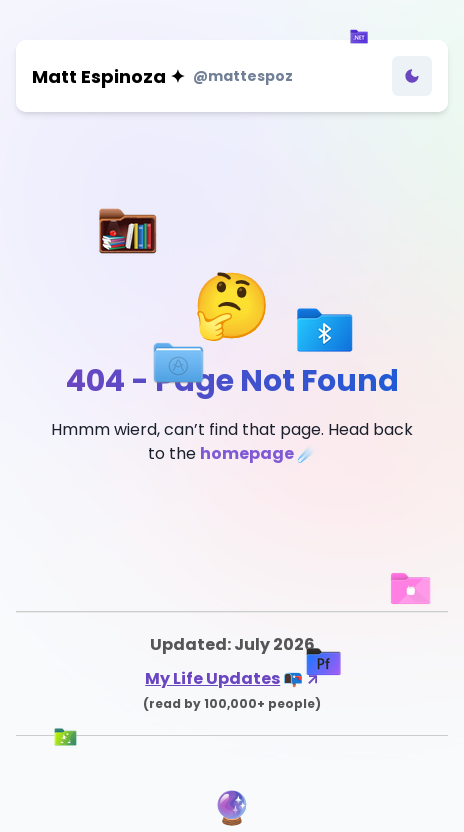 The height and width of the screenshot is (832, 464). Describe the element at coordinates (127, 232) in the screenshot. I see `open your books or ebooks library folder` at that location.